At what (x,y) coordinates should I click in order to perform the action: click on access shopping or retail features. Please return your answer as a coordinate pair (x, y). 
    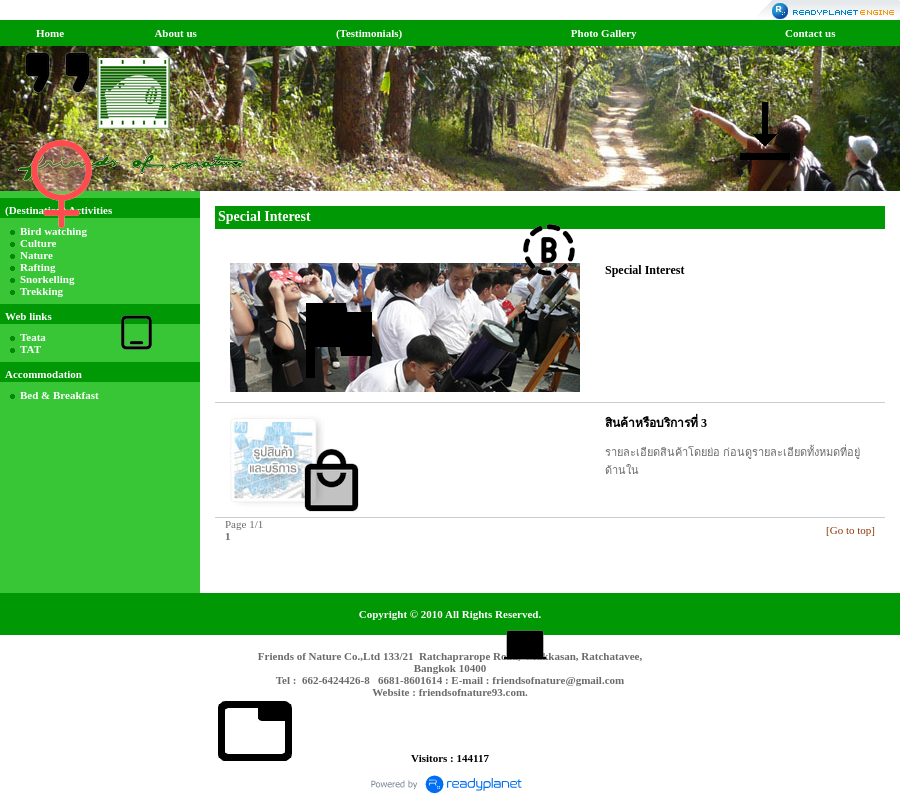
    Looking at the image, I should click on (331, 481).